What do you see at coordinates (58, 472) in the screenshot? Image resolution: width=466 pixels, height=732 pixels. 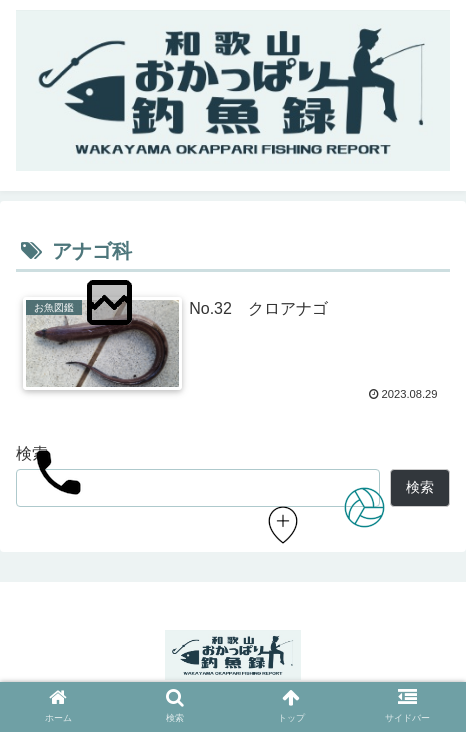 I see `make a phone call` at bounding box center [58, 472].